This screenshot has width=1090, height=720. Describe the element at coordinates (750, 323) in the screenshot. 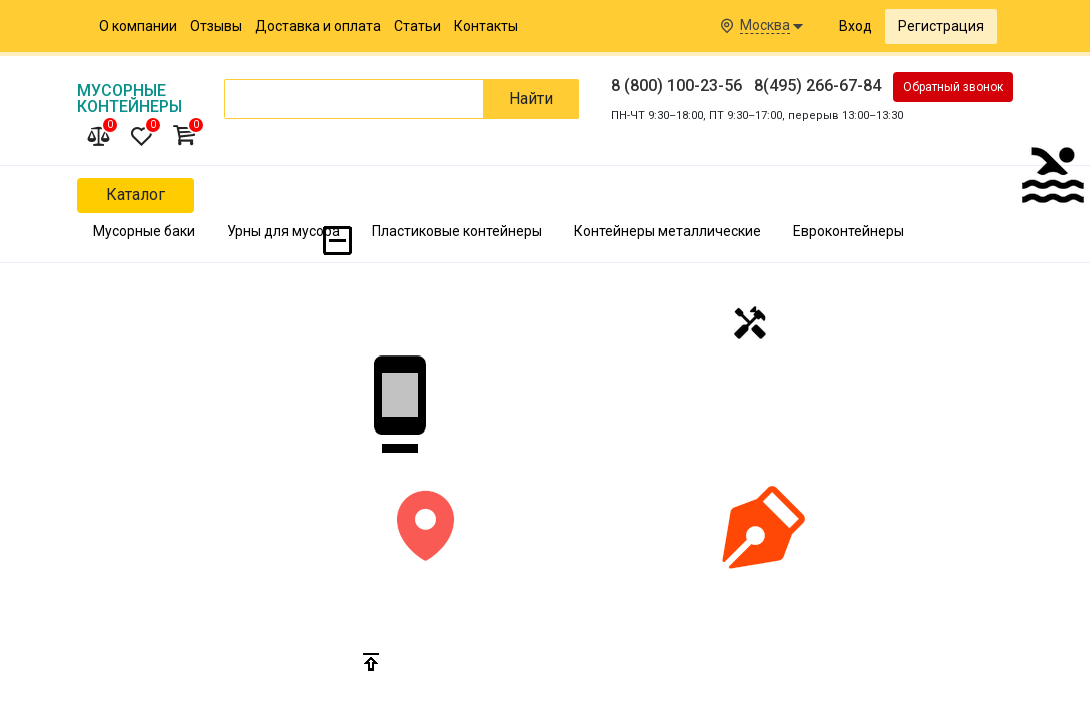

I see `access tools and settings` at that location.